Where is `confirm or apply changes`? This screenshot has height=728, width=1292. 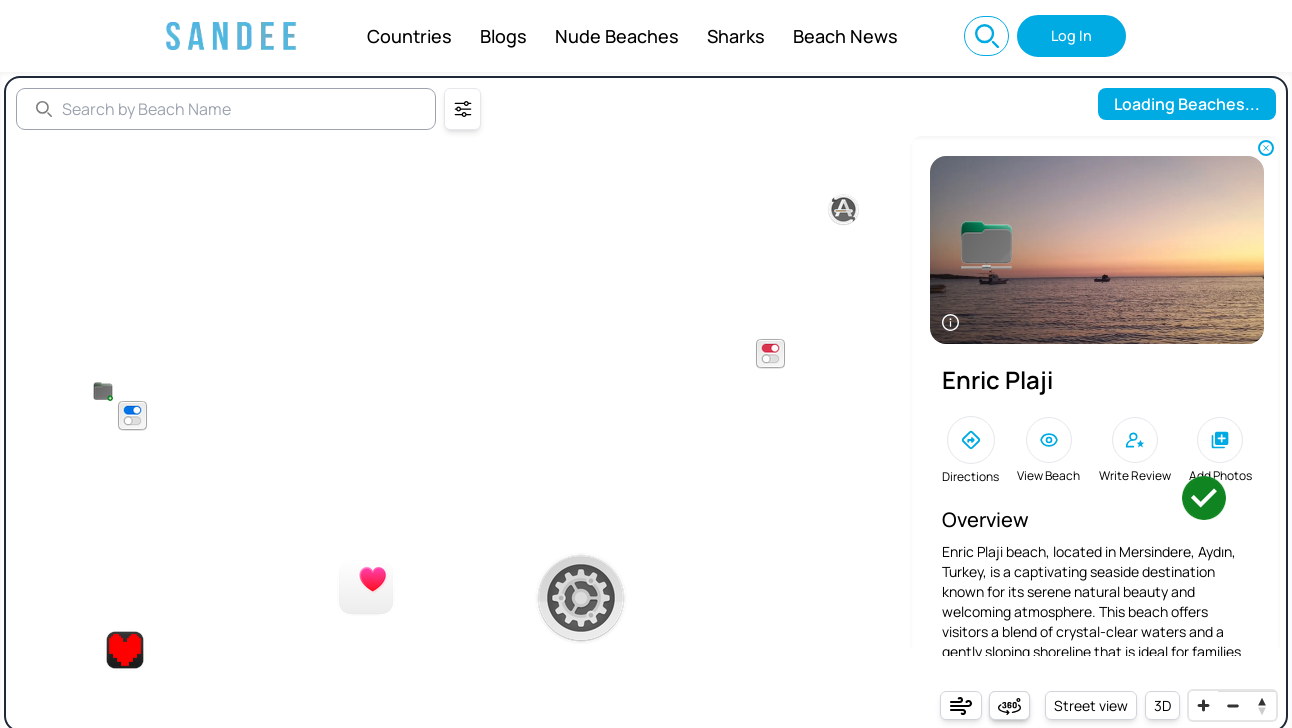 confirm or apply changes is located at coordinates (1204, 498).